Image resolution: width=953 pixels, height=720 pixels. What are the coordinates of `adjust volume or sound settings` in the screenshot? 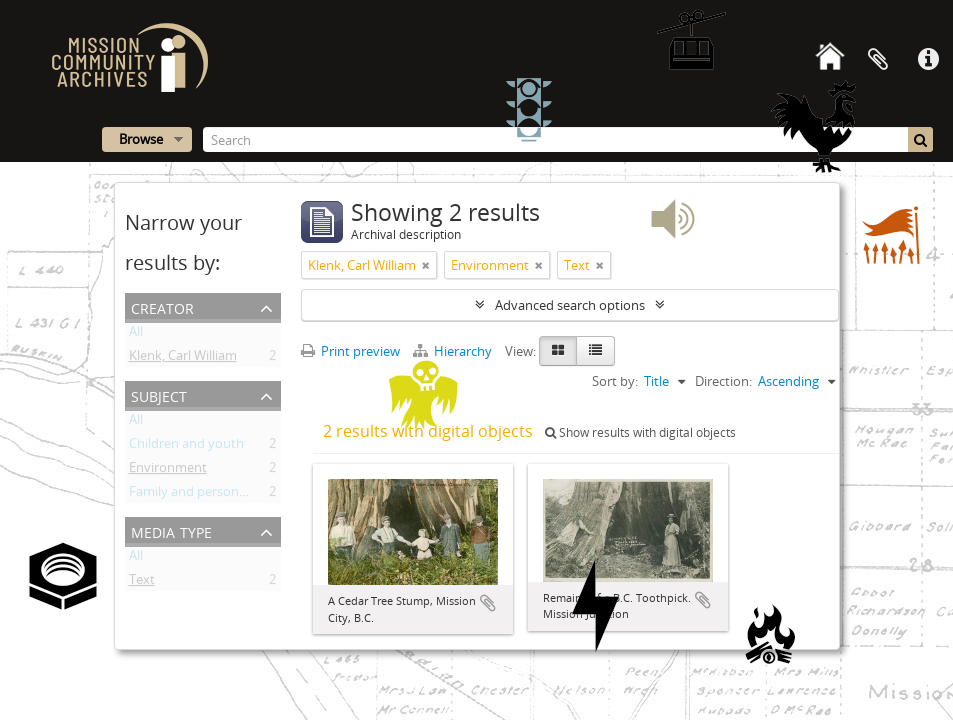 It's located at (673, 219).